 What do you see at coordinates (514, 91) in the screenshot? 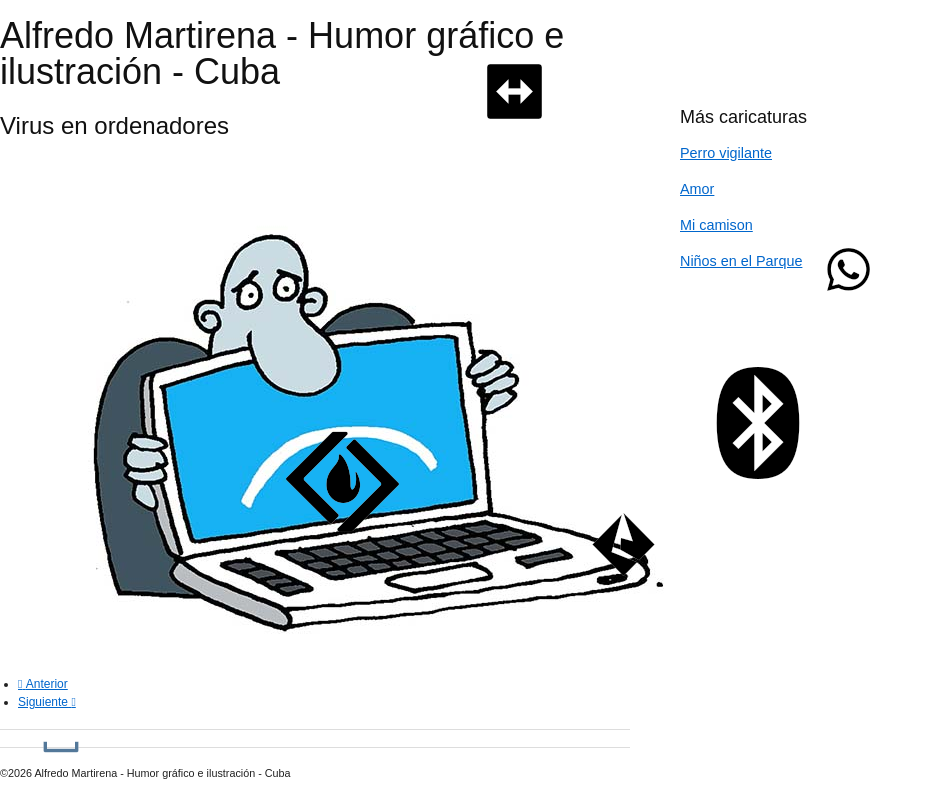
I see `flip image horizontally` at bounding box center [514, 91].